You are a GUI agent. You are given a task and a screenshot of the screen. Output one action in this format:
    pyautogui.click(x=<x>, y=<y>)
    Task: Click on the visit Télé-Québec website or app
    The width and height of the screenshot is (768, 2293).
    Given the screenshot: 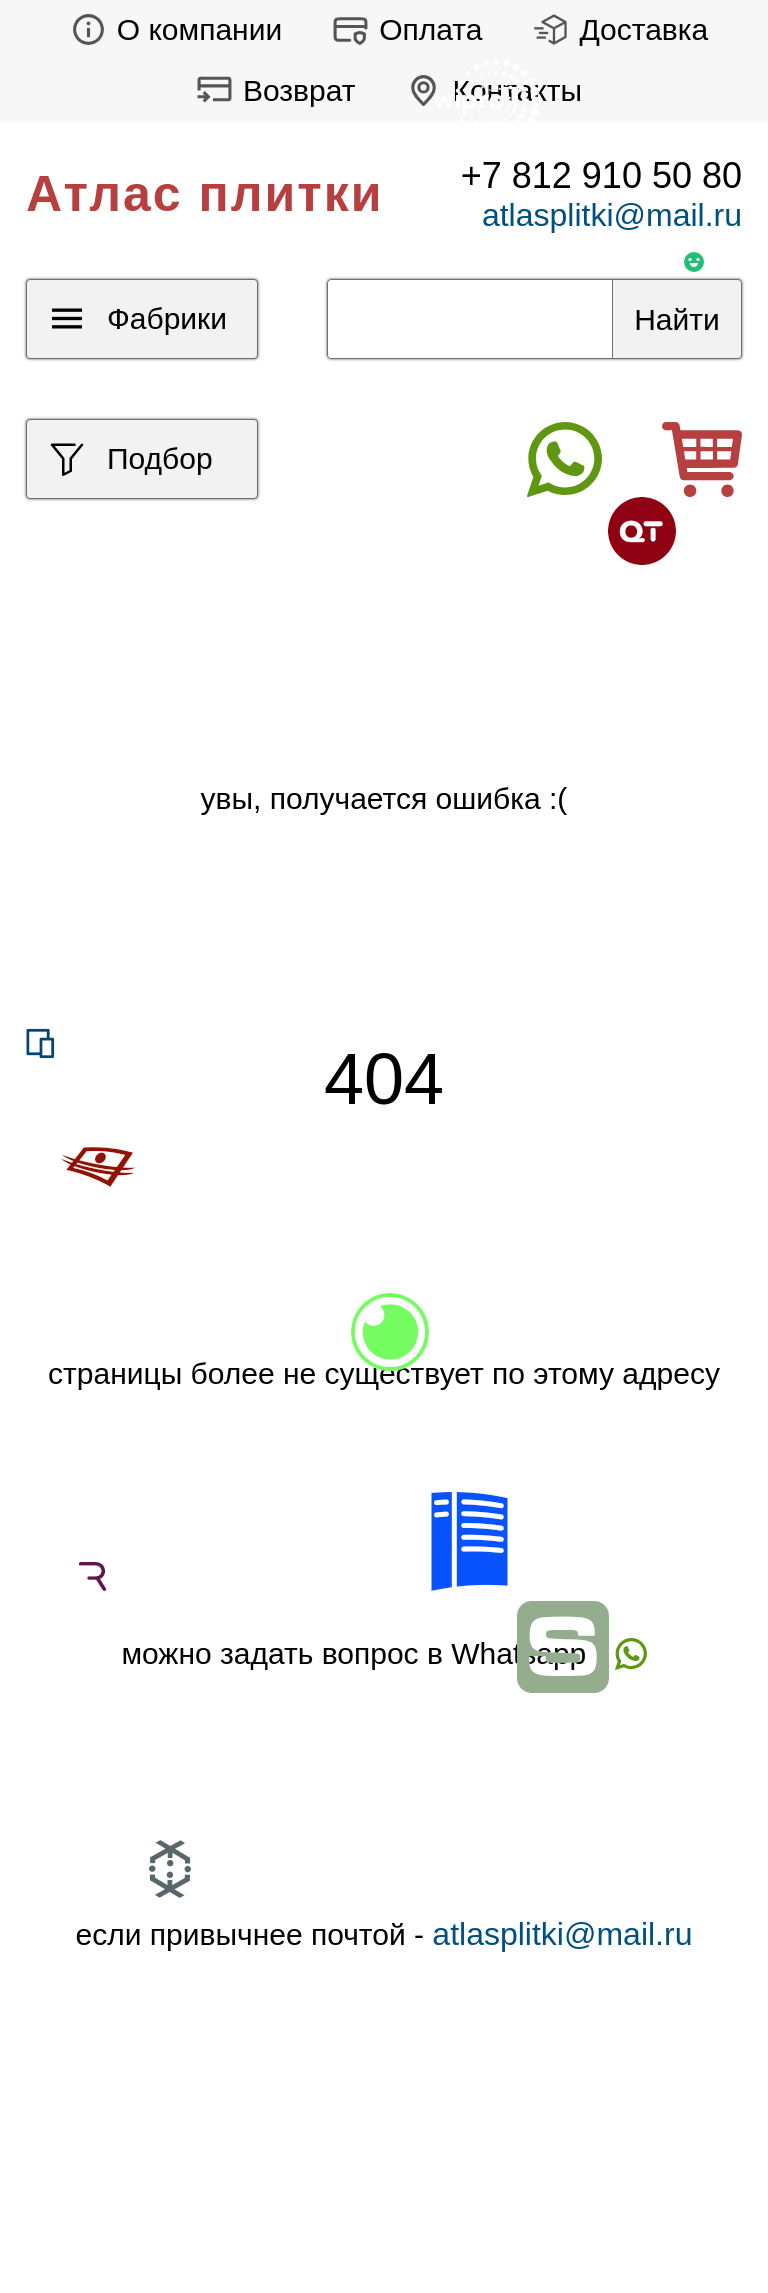 What is the action you would take?
    pyautogui.click(x=98, y=1167)
    